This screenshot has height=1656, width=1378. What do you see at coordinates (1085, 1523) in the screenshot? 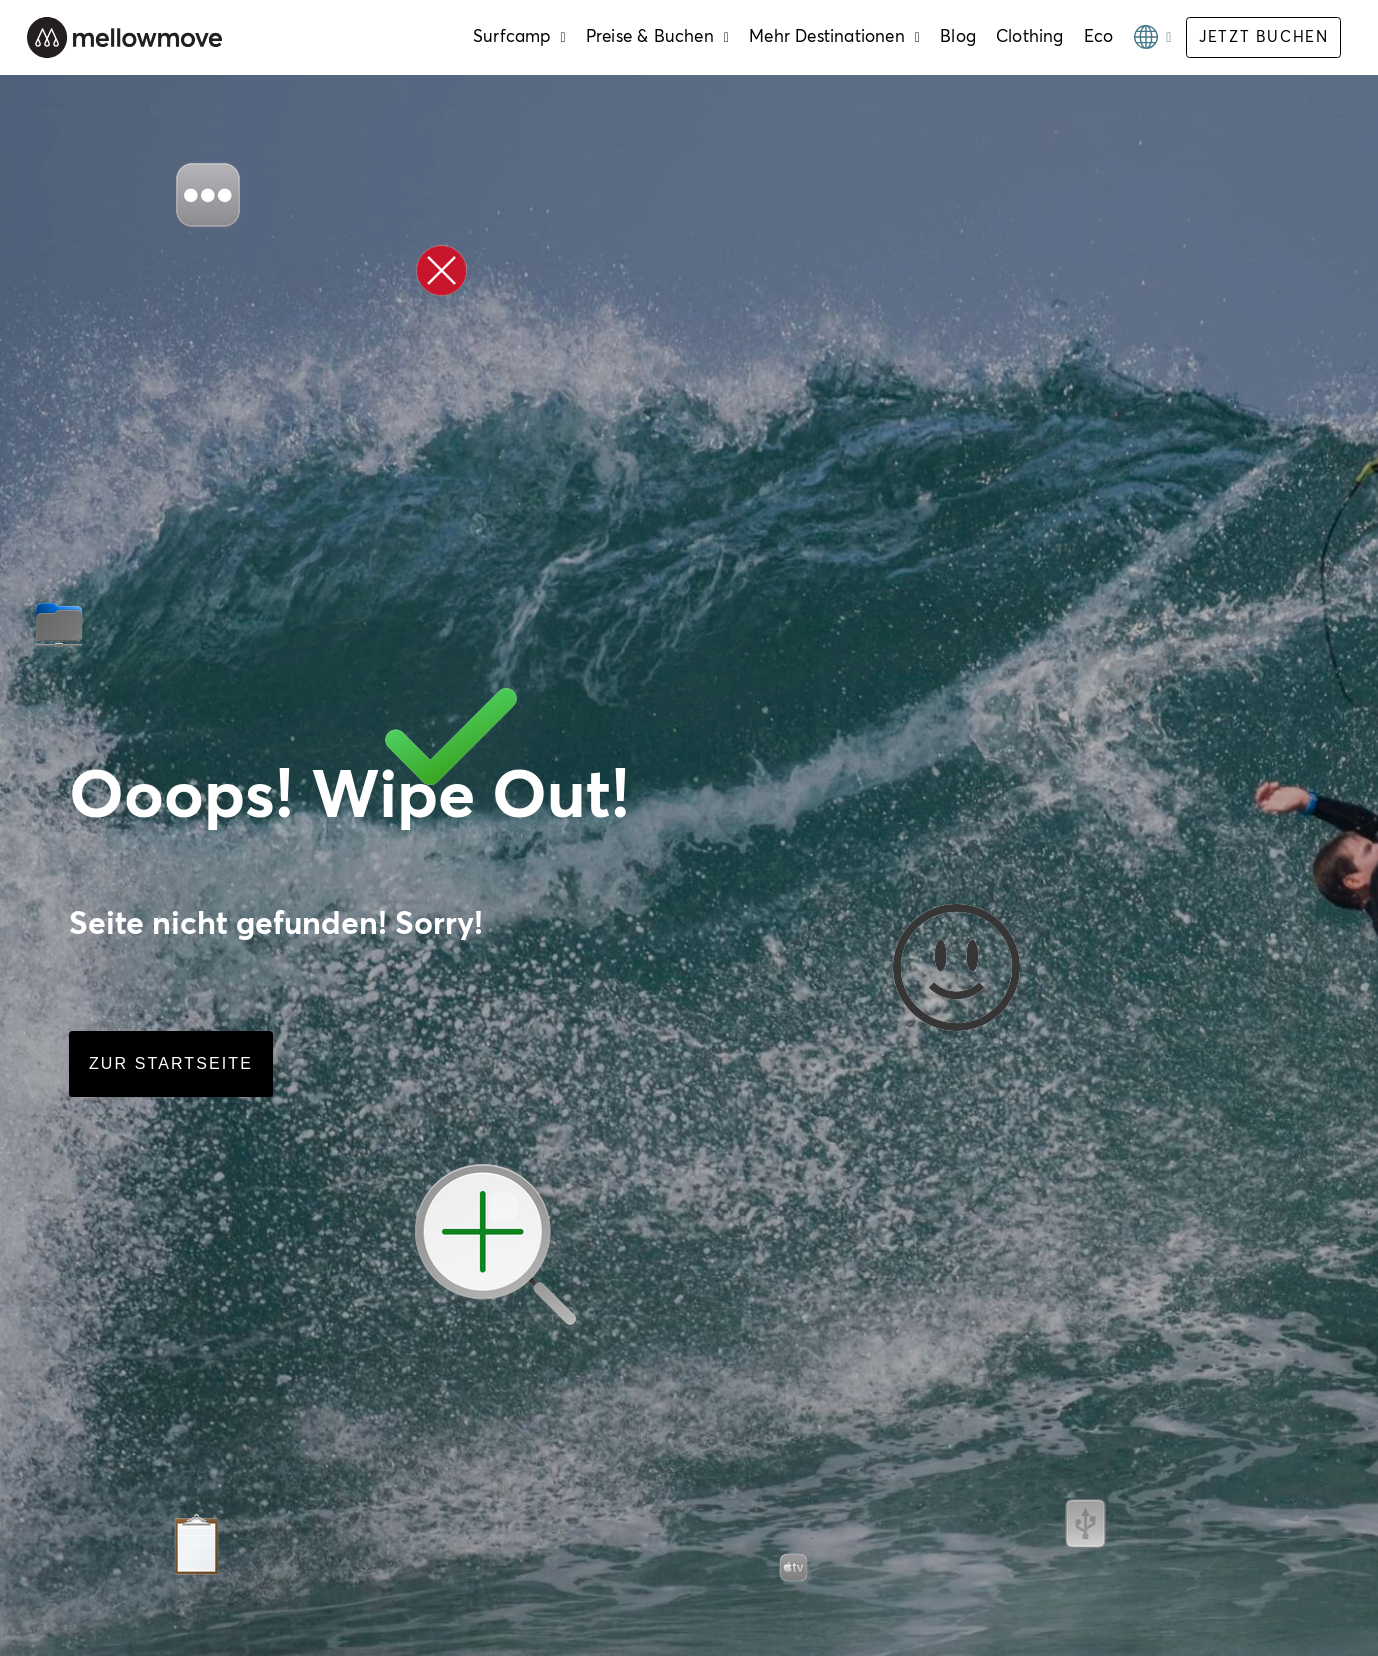
I see `access connected USB storage device` at bounding box center [1085, 1523].